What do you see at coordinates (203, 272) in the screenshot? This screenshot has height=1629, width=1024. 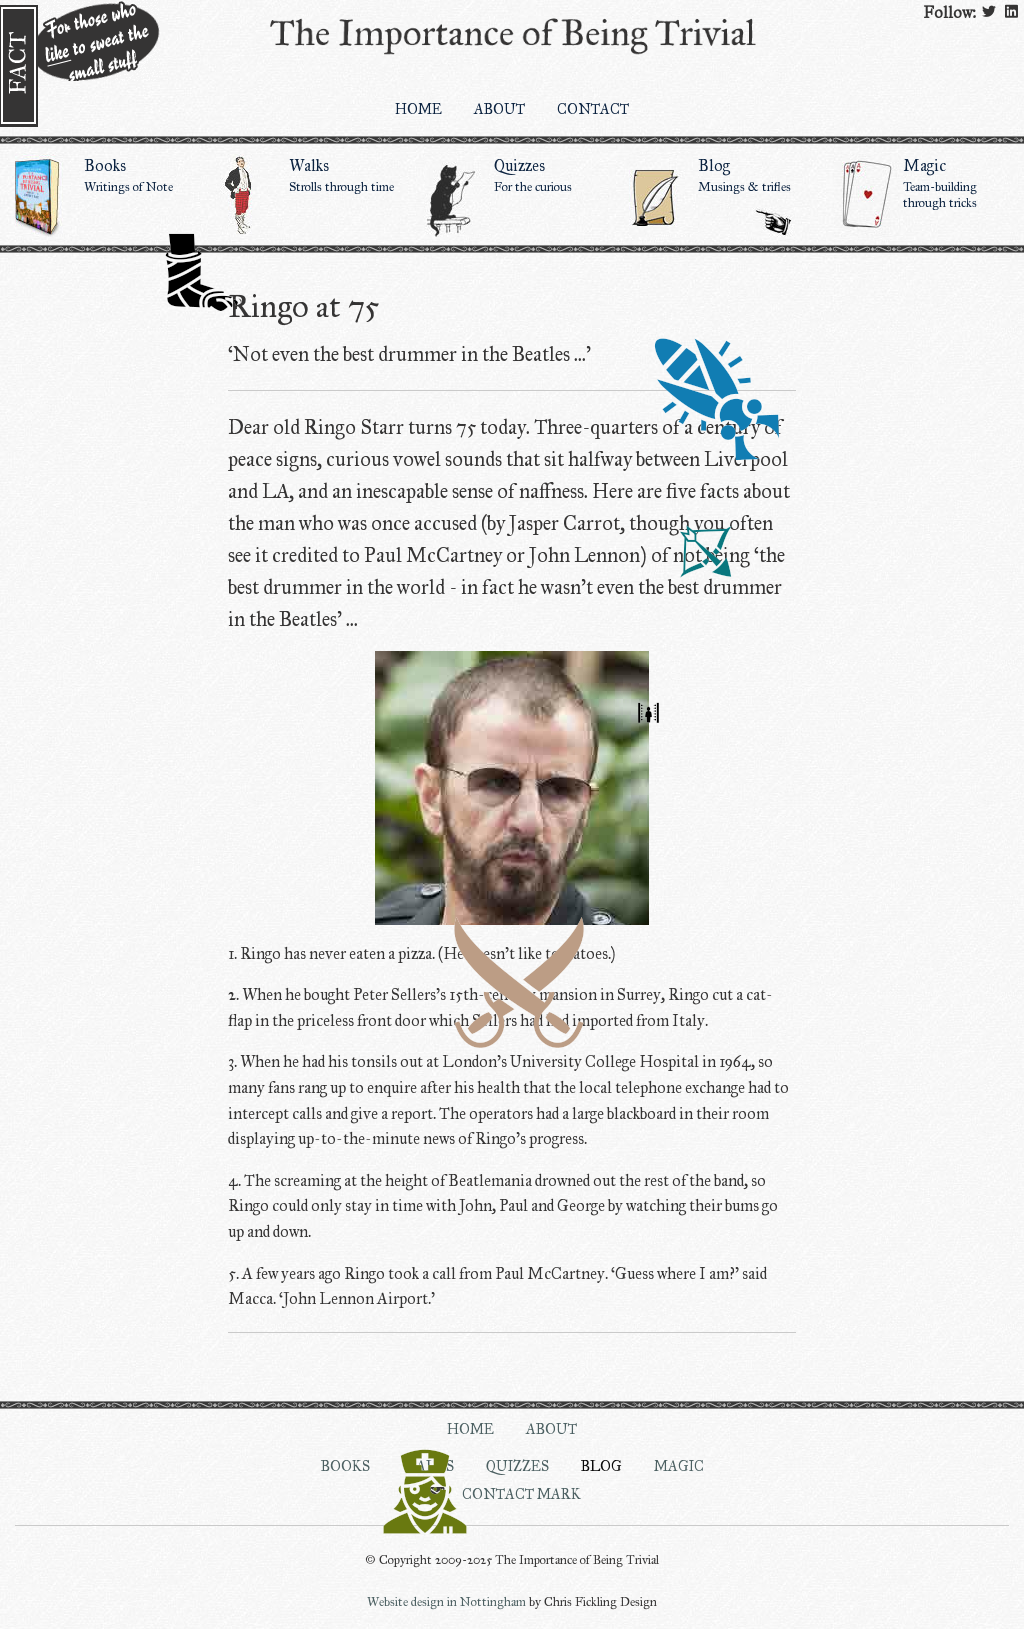 I see `indicates foot injury or bandaged condition` at bounding box center [203, 272].